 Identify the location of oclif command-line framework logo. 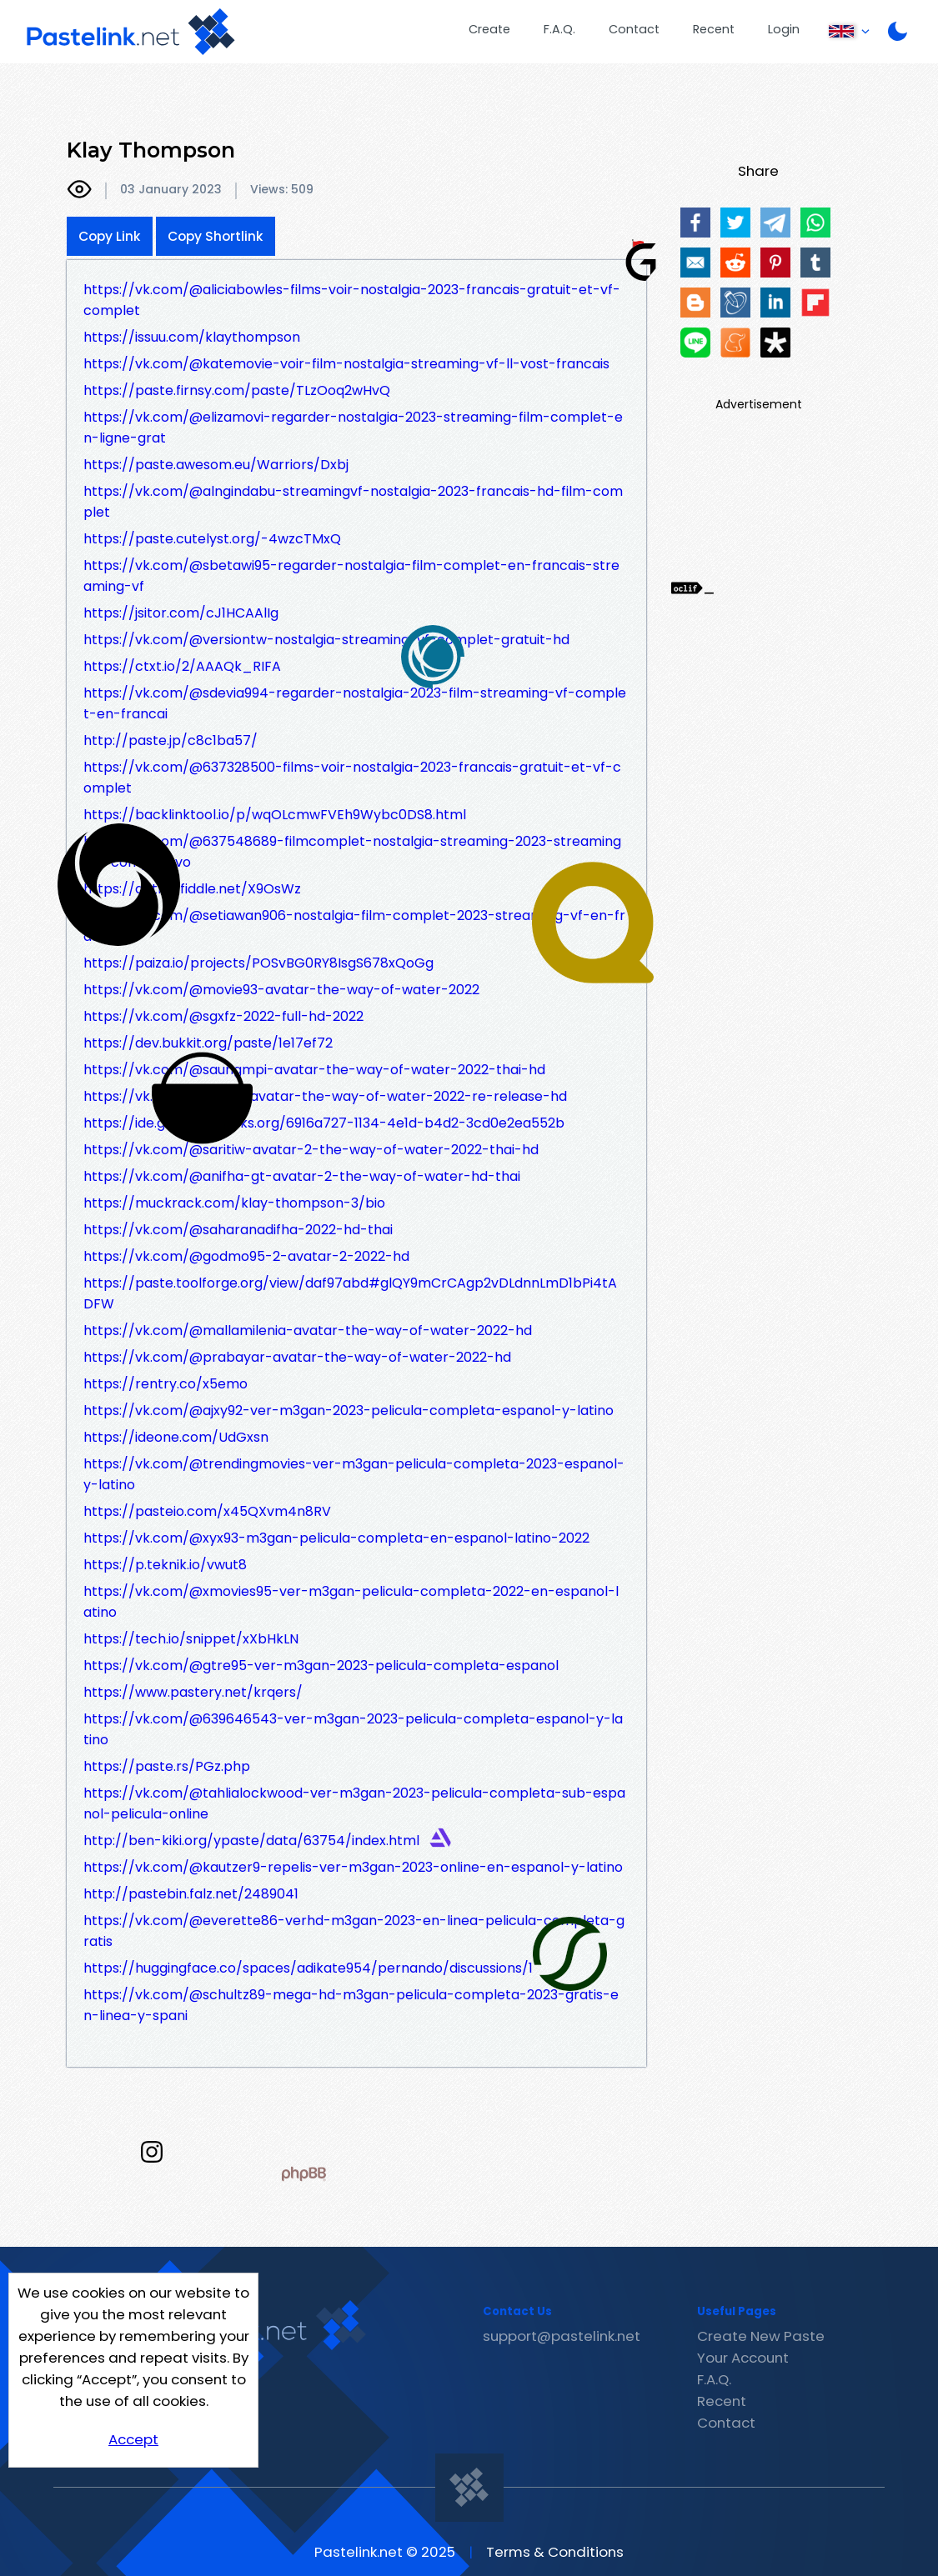
(692, 588).